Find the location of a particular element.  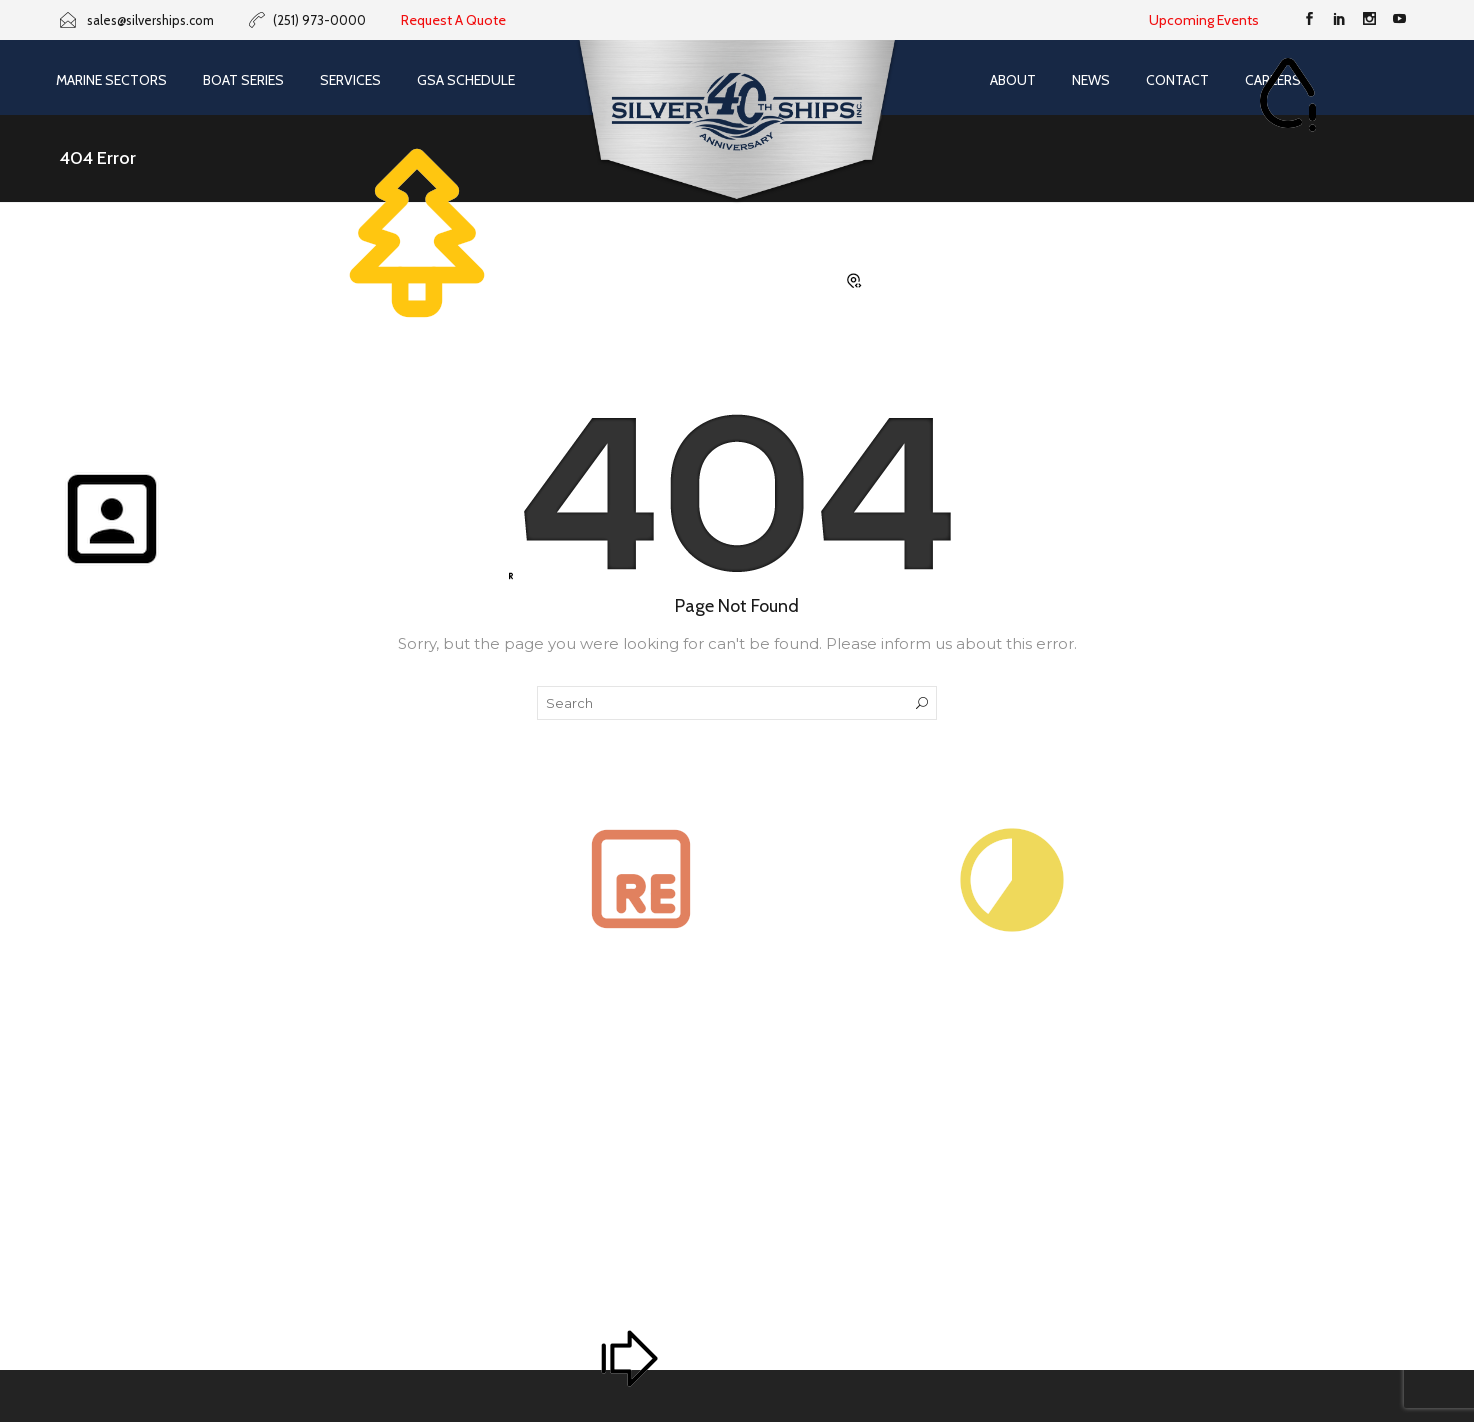

access location-based code or coordinates is located at coordinates (853, 280).